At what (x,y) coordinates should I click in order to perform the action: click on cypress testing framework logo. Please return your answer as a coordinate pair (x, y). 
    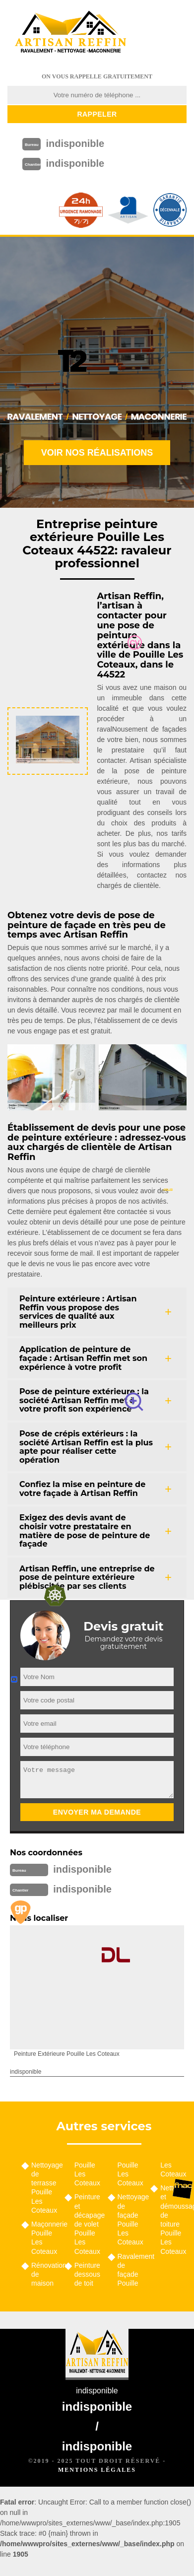
    Looking at the image, I should click on (134, 642).